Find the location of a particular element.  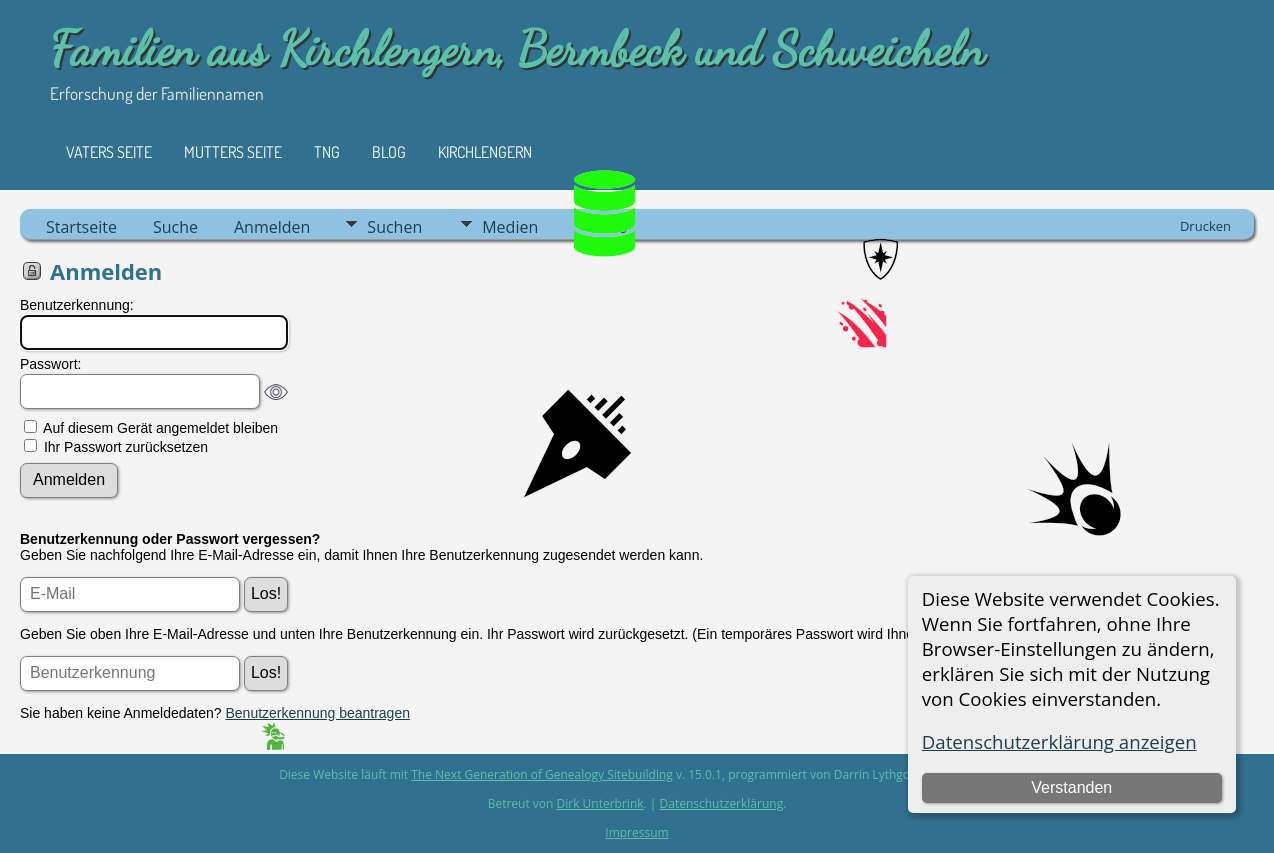

activate shield or defense mode is located at coordinates (880, 259).